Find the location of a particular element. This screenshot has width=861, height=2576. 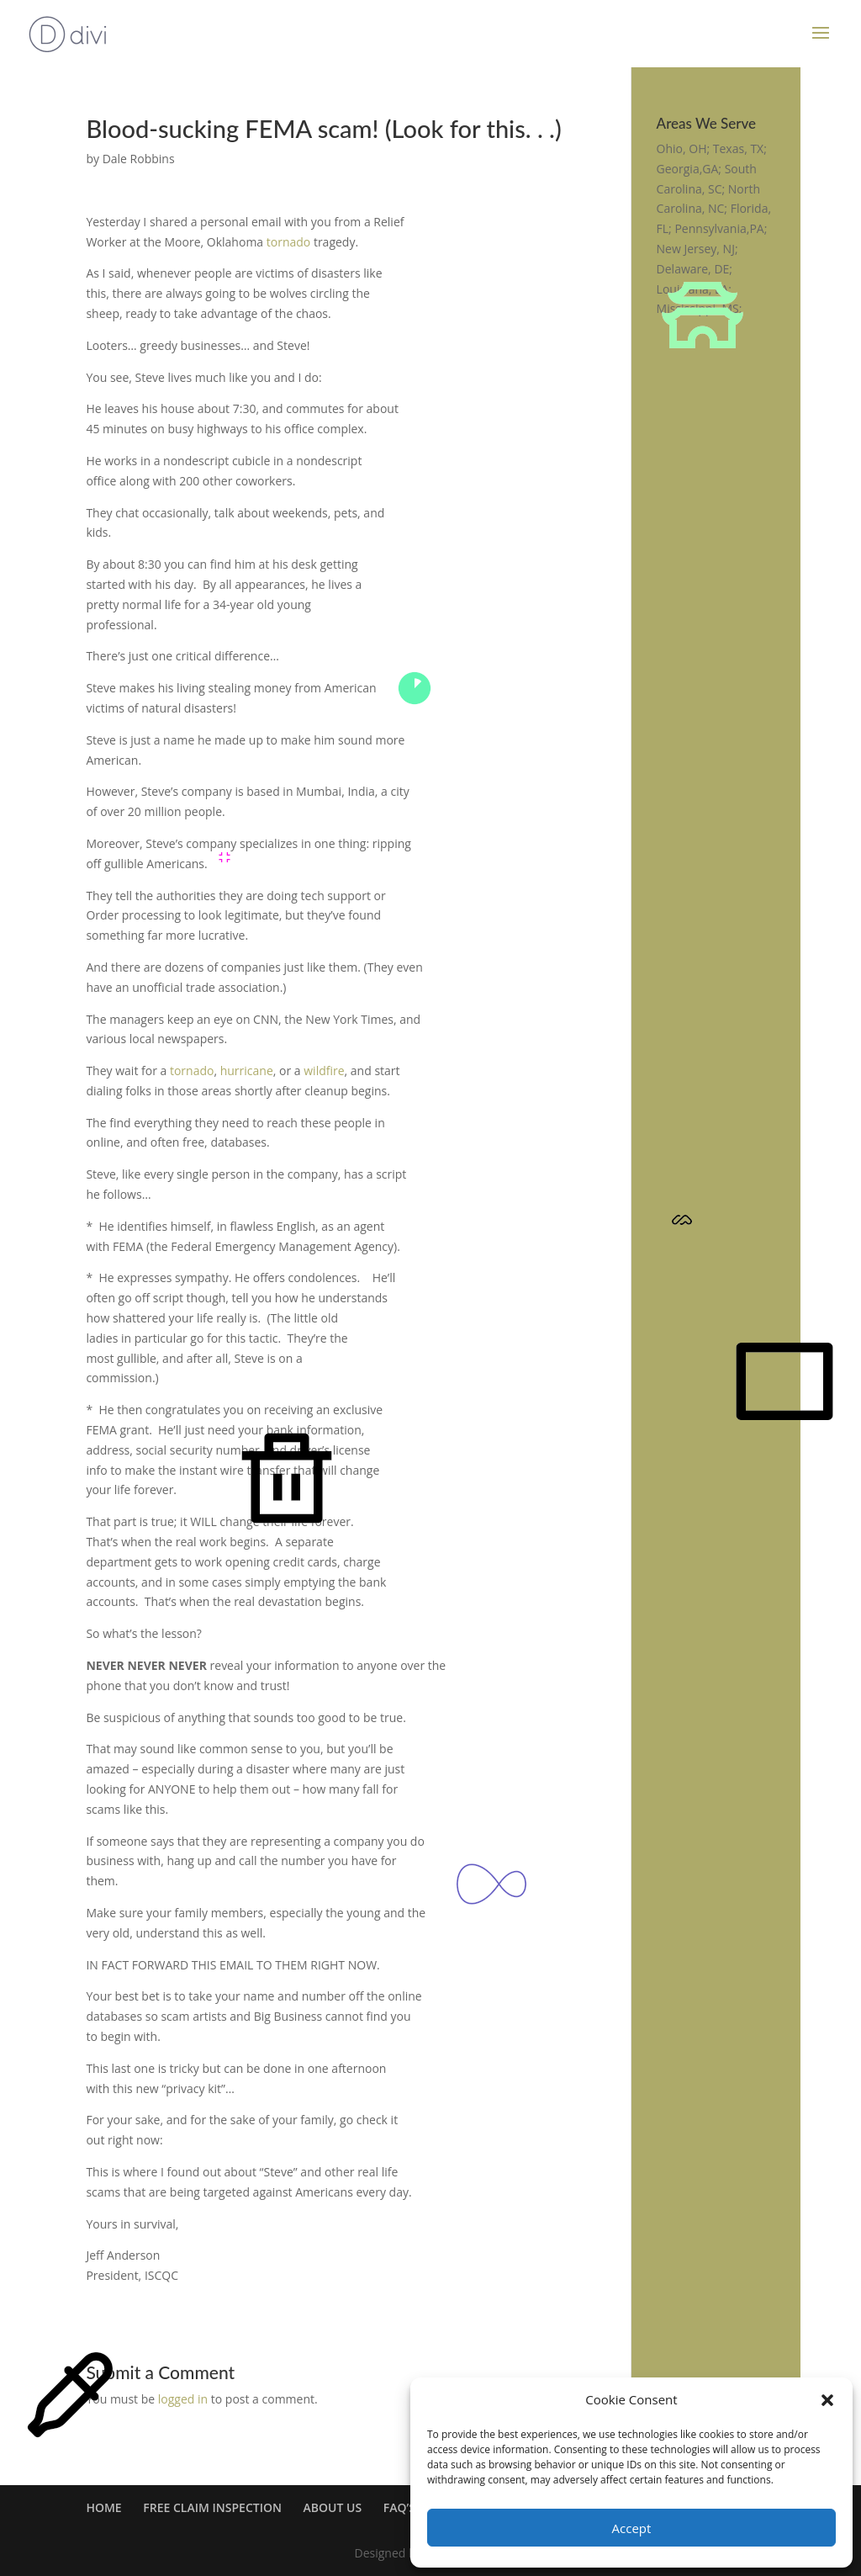

exit fullscreen mode is located at coordinates (224, 857).